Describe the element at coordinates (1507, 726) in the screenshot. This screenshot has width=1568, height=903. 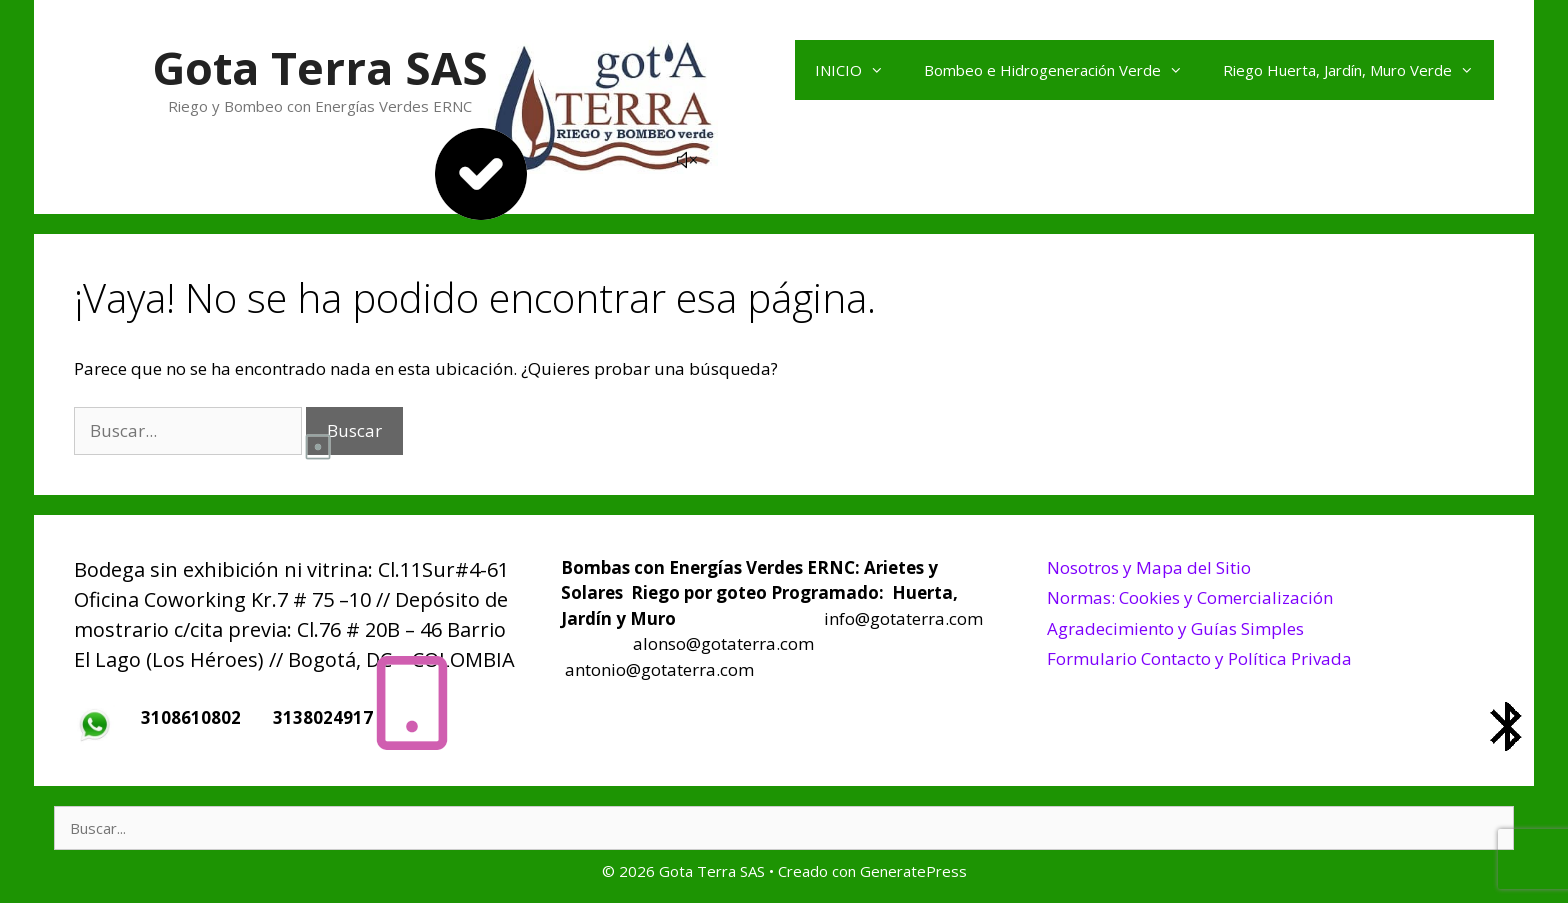
I see `toggle bluetooth connectivity` at that location.